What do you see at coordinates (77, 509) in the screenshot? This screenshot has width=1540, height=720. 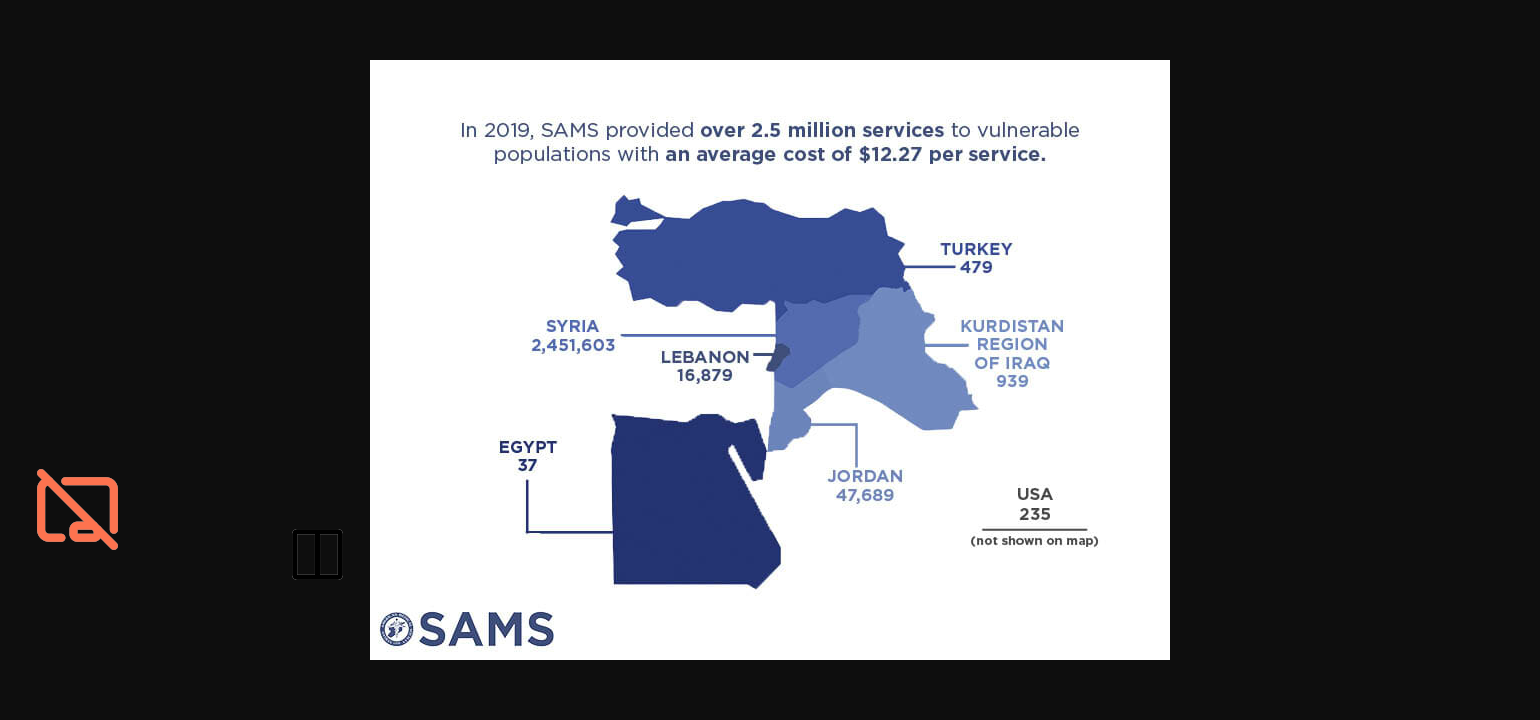 I see `presentation mode disabled` at bounding box center [77, 509].